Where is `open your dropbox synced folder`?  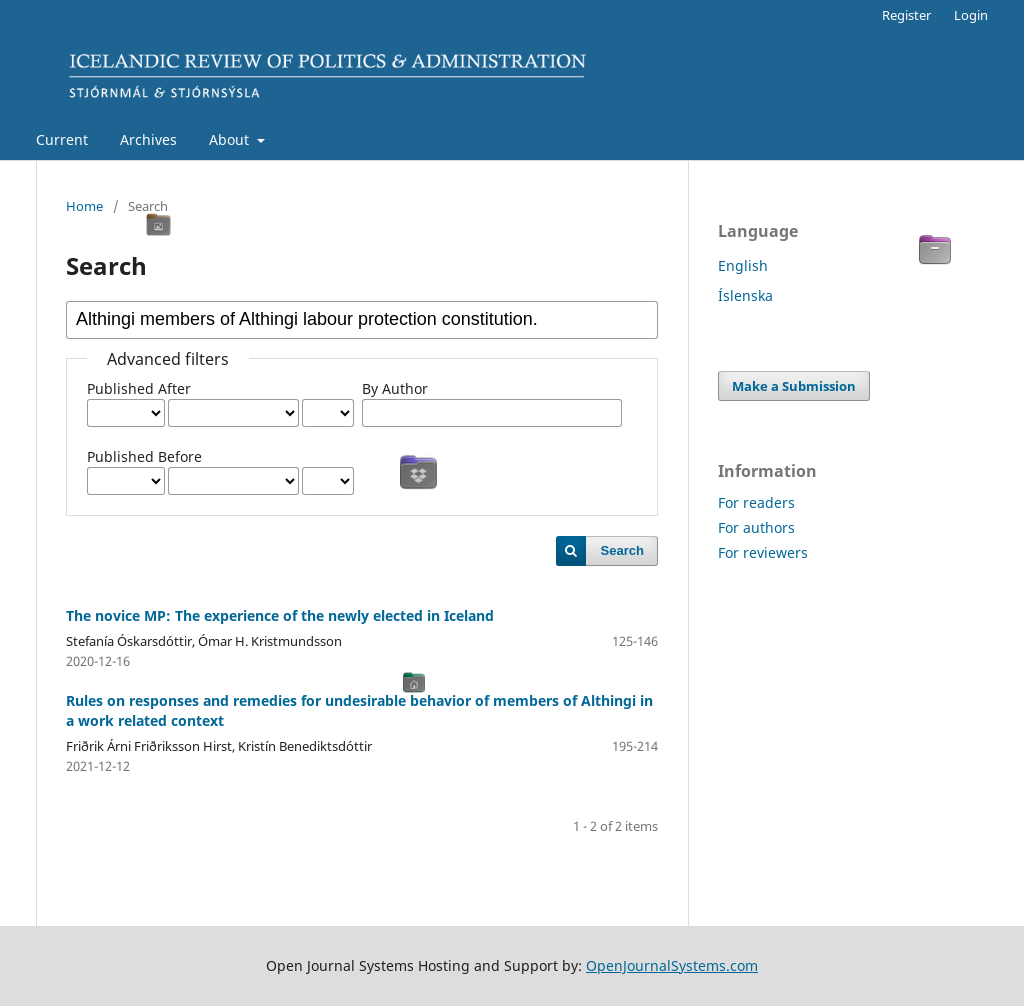 open your dropbox synced folder is located at coordinates (418, 471).